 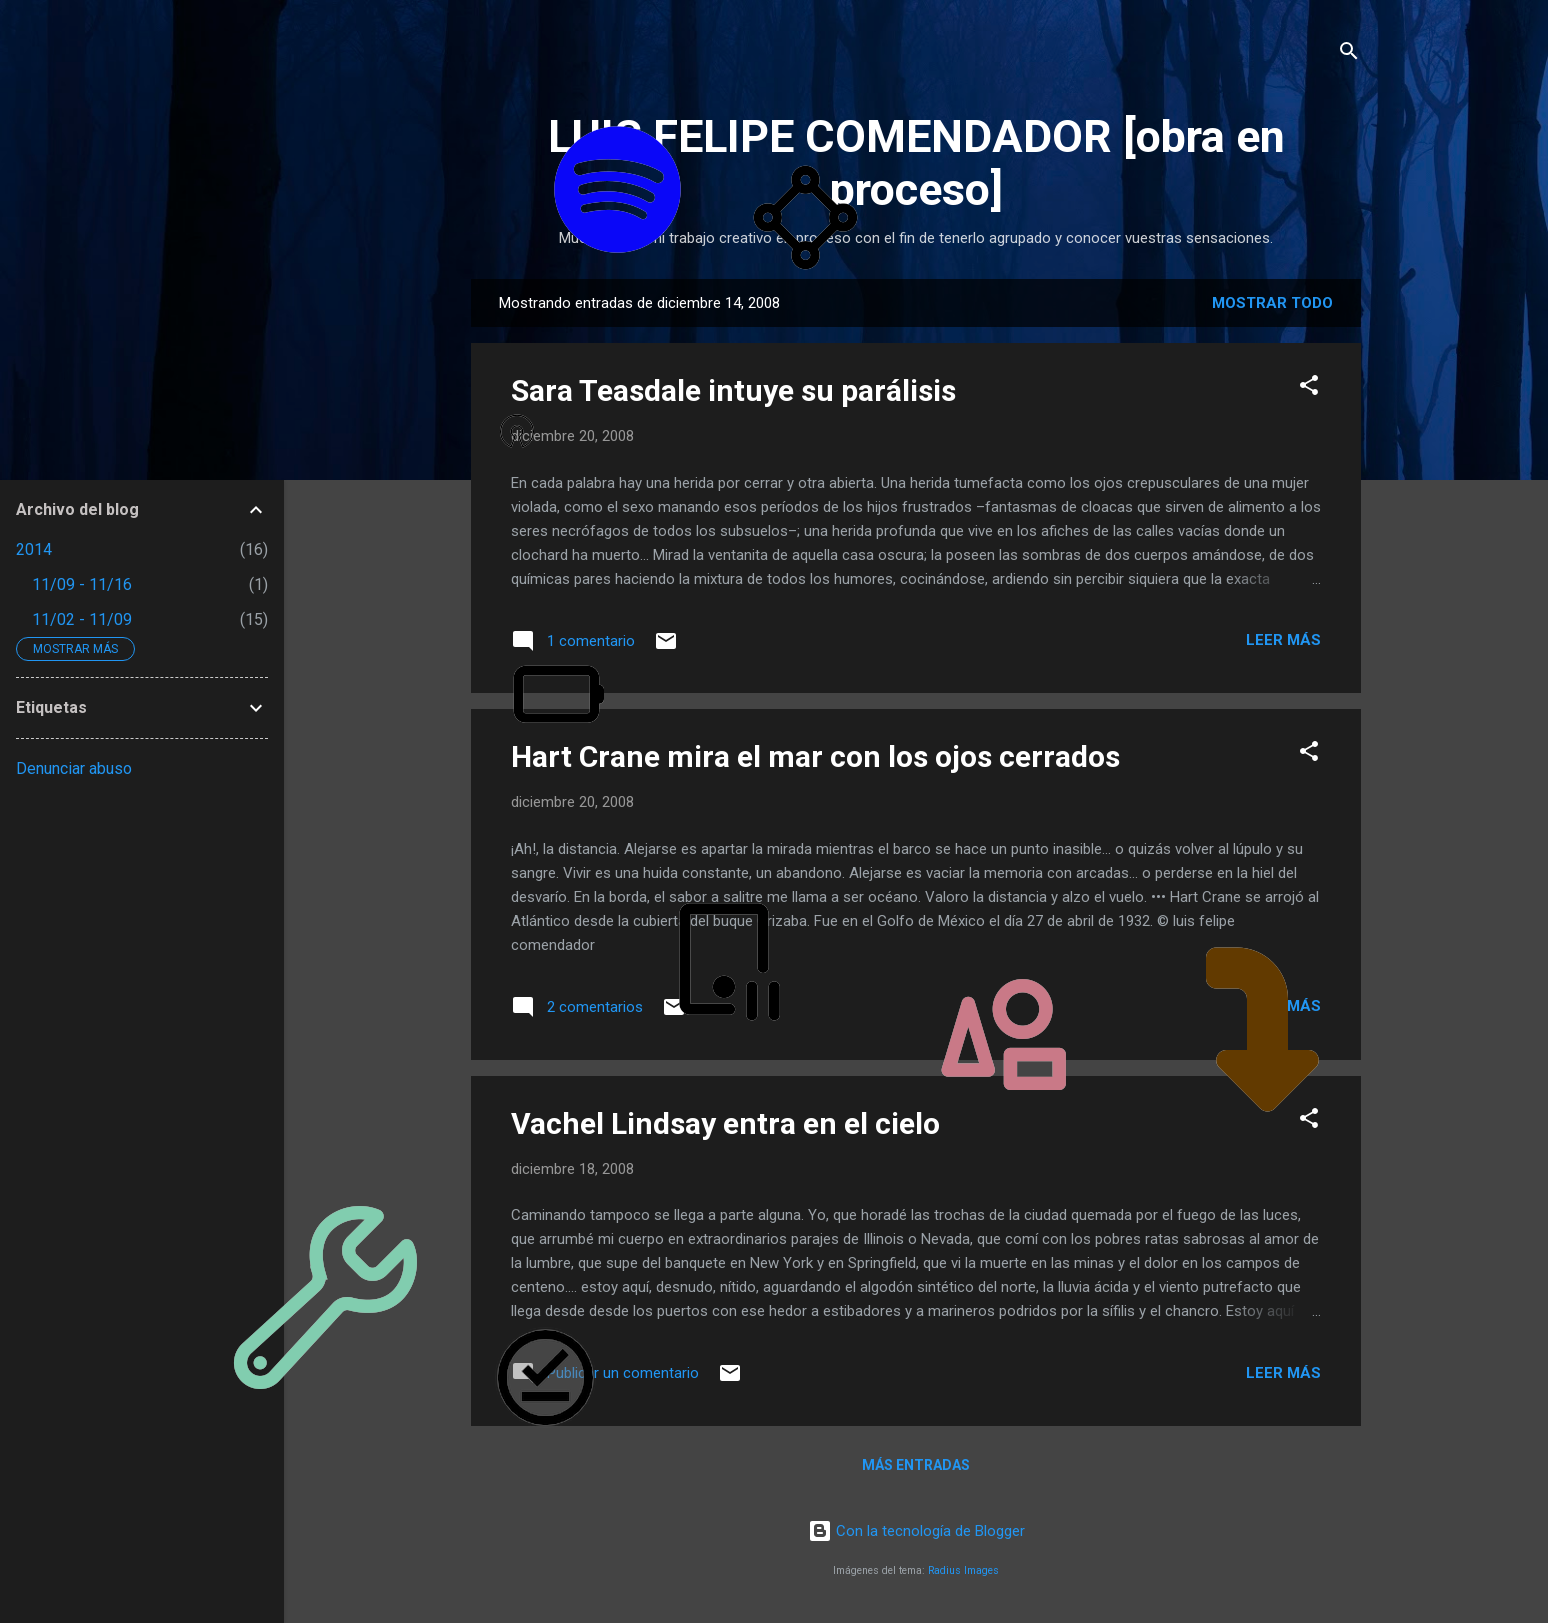 I want to click on open source initiative logo, so click(x=517, y=431).